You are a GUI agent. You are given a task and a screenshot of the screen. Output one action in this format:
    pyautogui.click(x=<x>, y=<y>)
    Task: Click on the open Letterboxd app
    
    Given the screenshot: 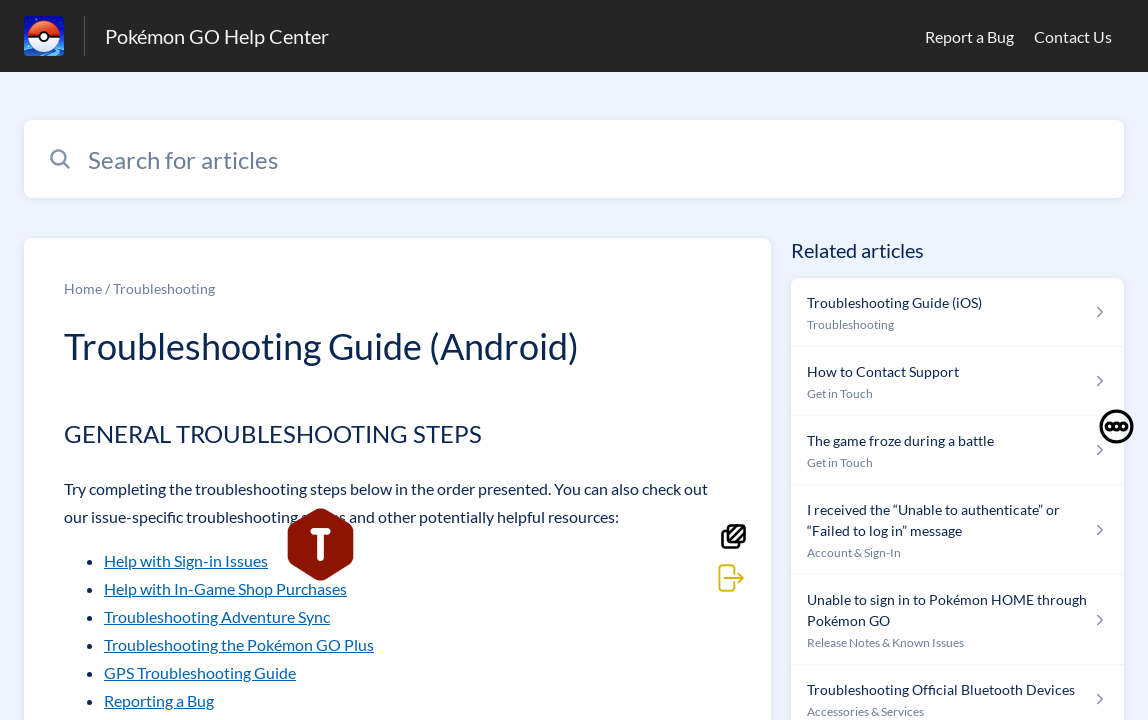 What is the action you would take?
    pyautogui.click(x=1116, y=426)
    